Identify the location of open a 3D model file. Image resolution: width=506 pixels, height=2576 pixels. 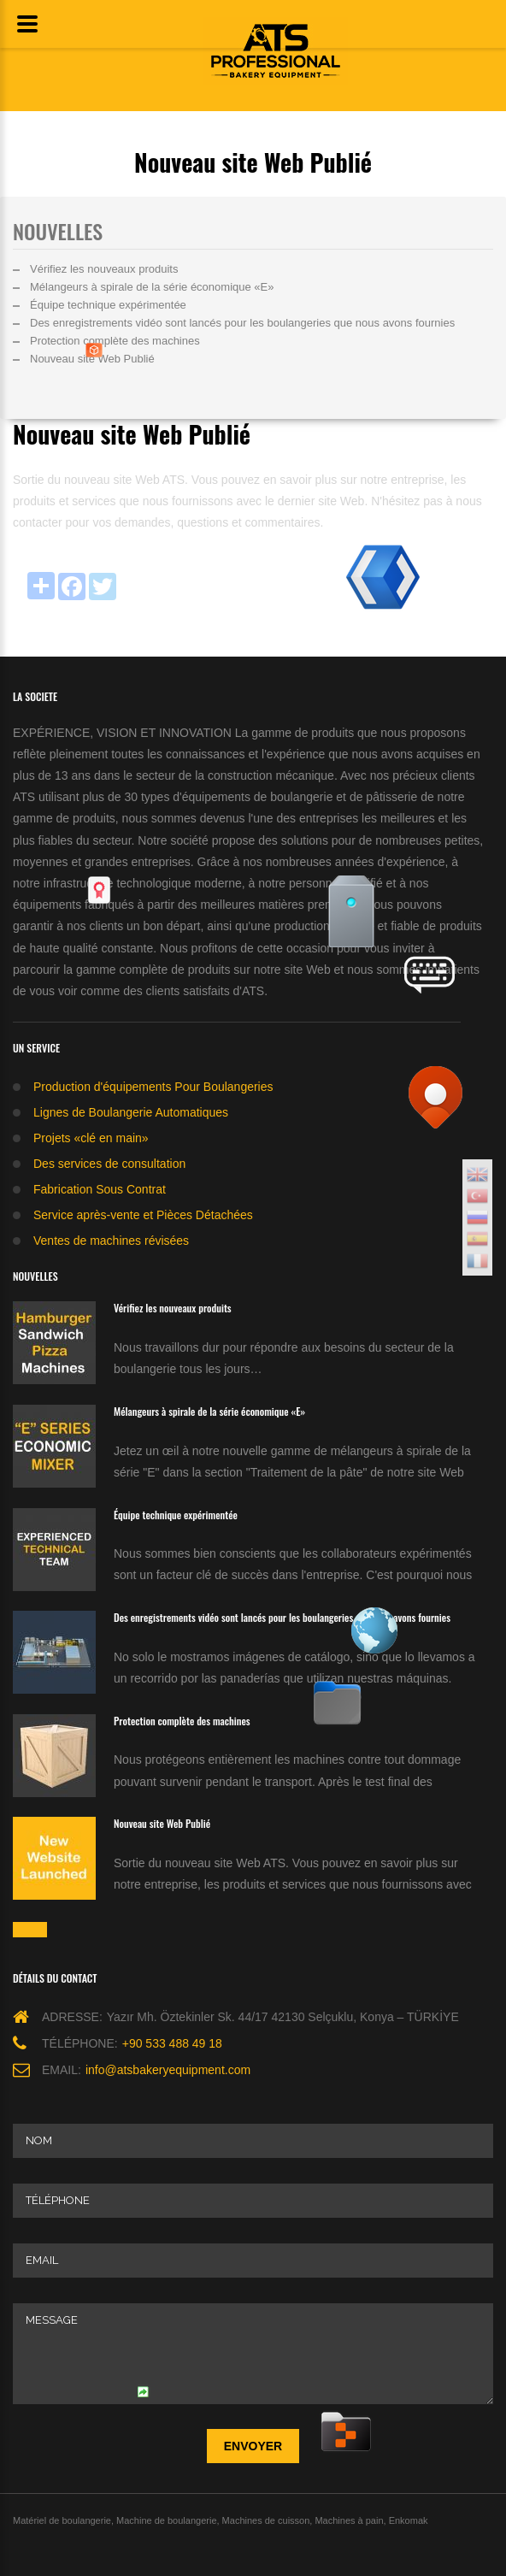
(94, 350).